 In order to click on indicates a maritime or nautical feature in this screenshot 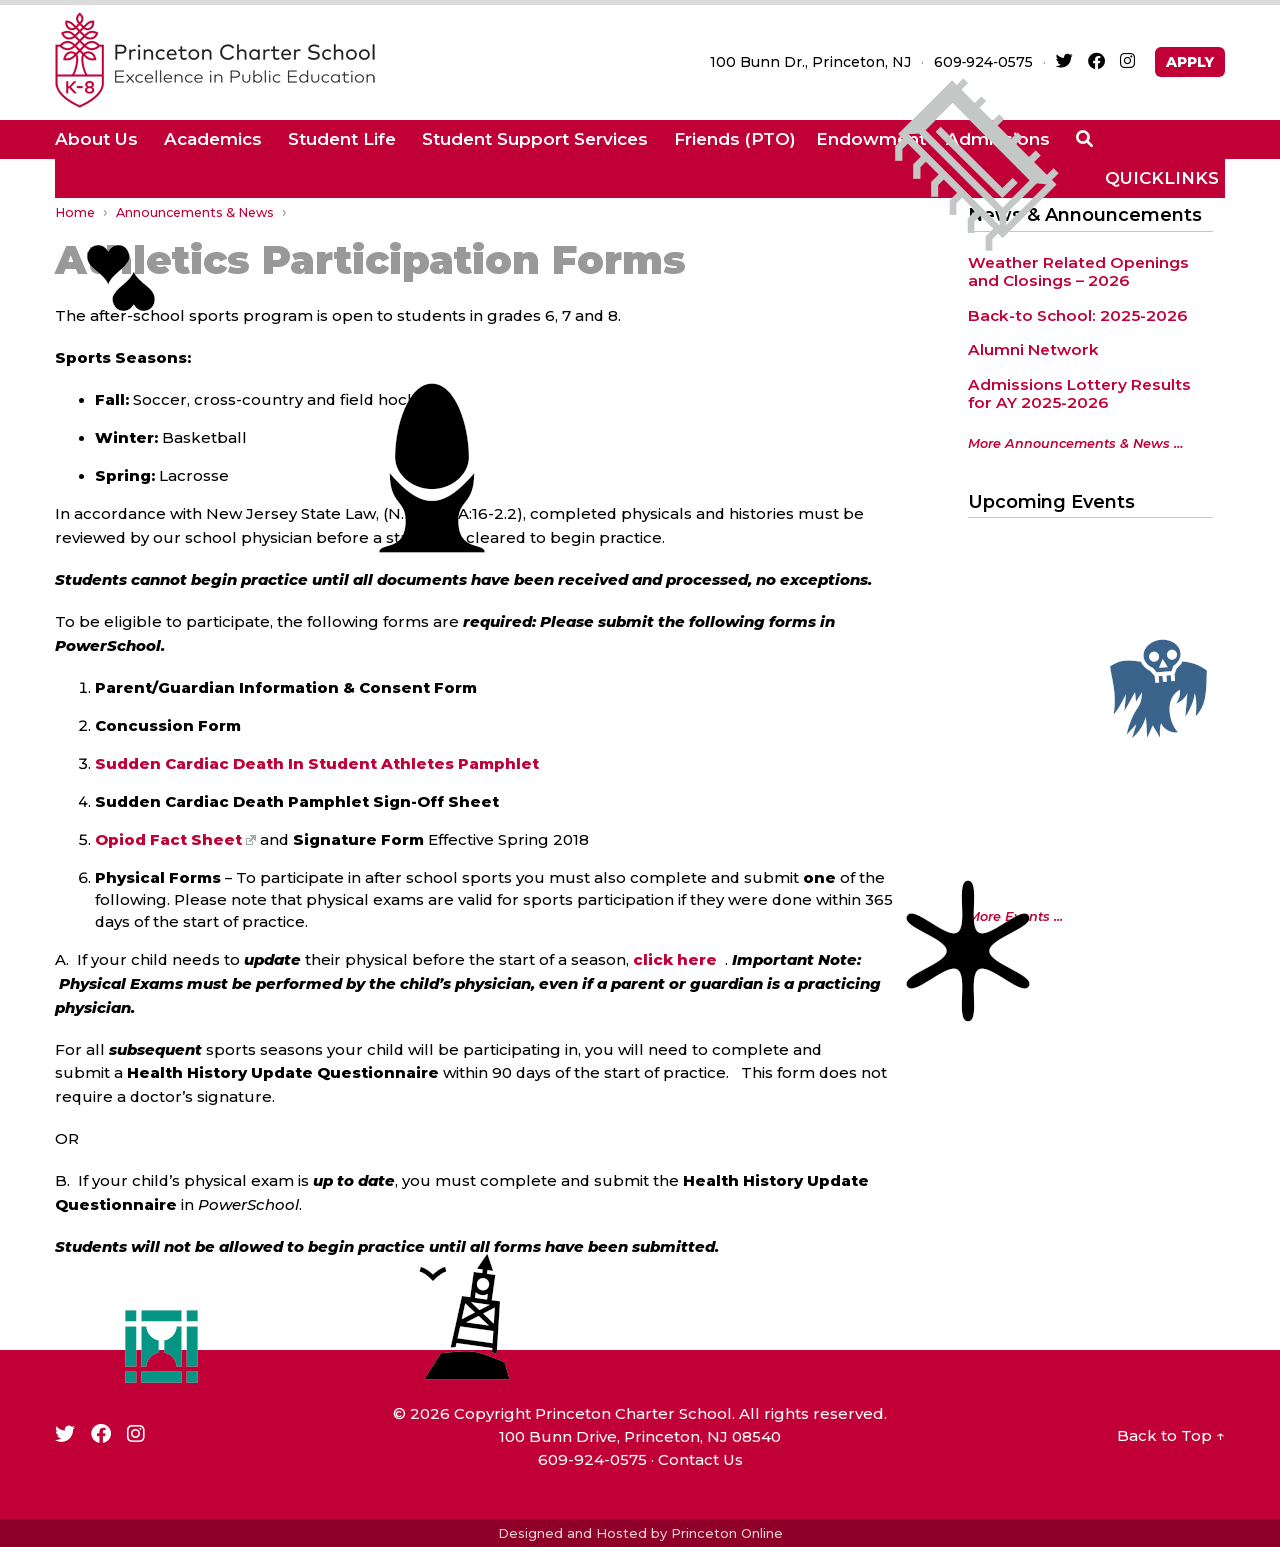, I will do `click(467, 1316)`.